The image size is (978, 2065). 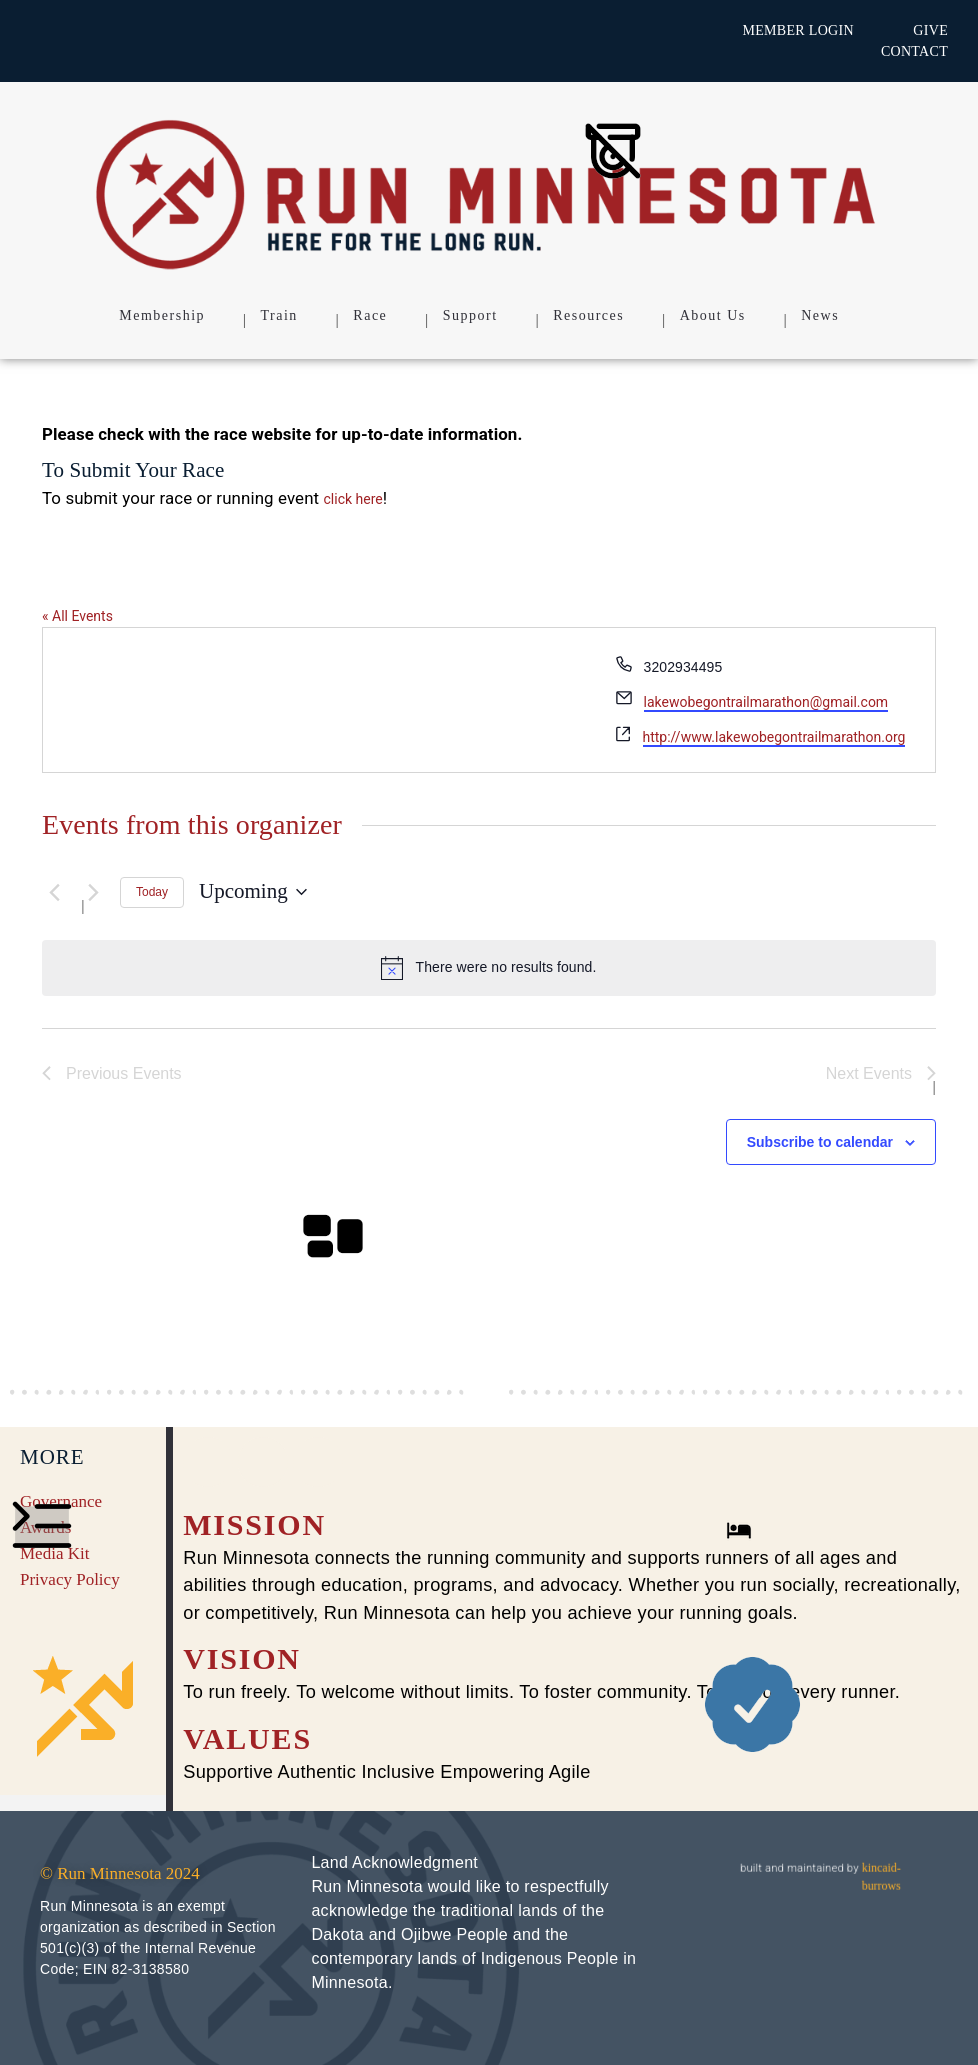 I want to click on increase text indentation, so click(x=42, y=1526).